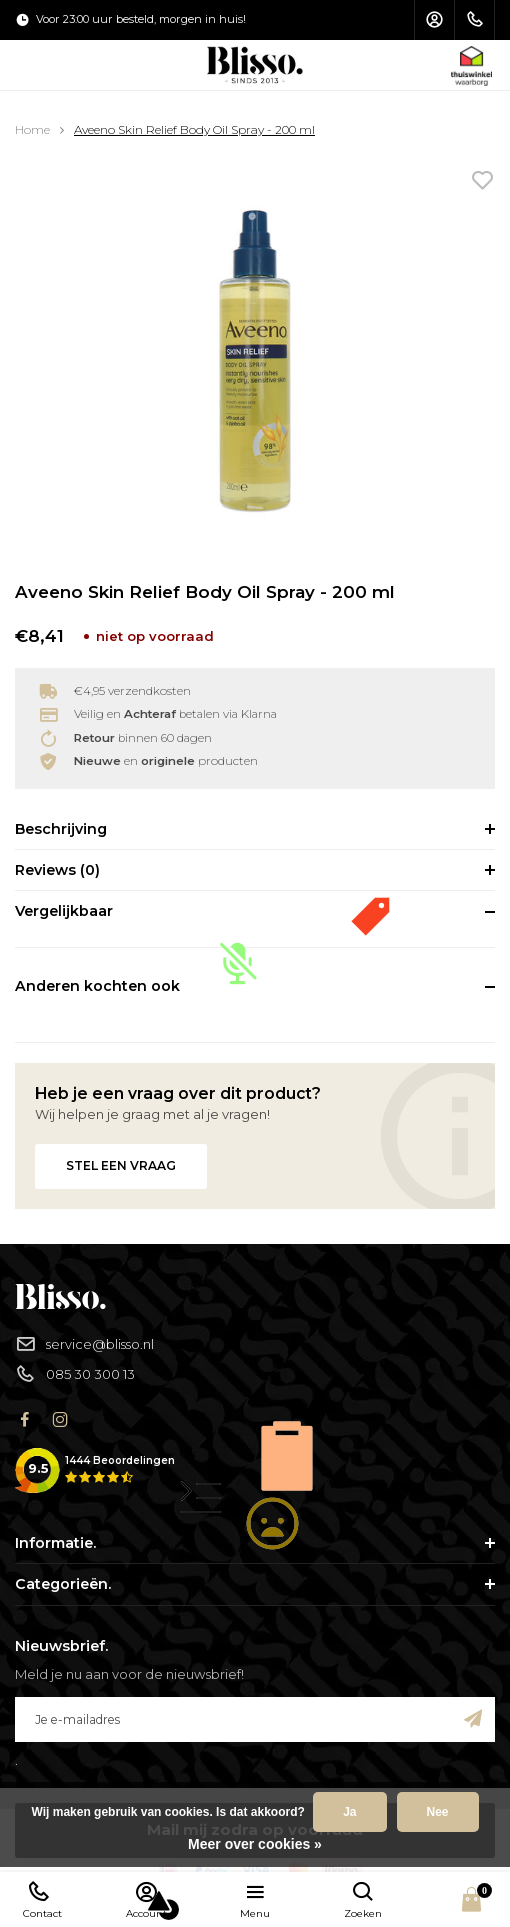 The width and height of the screenshot is (510, 1927). I want to click on express disappointment or negative feedback, so click(272, 1523).